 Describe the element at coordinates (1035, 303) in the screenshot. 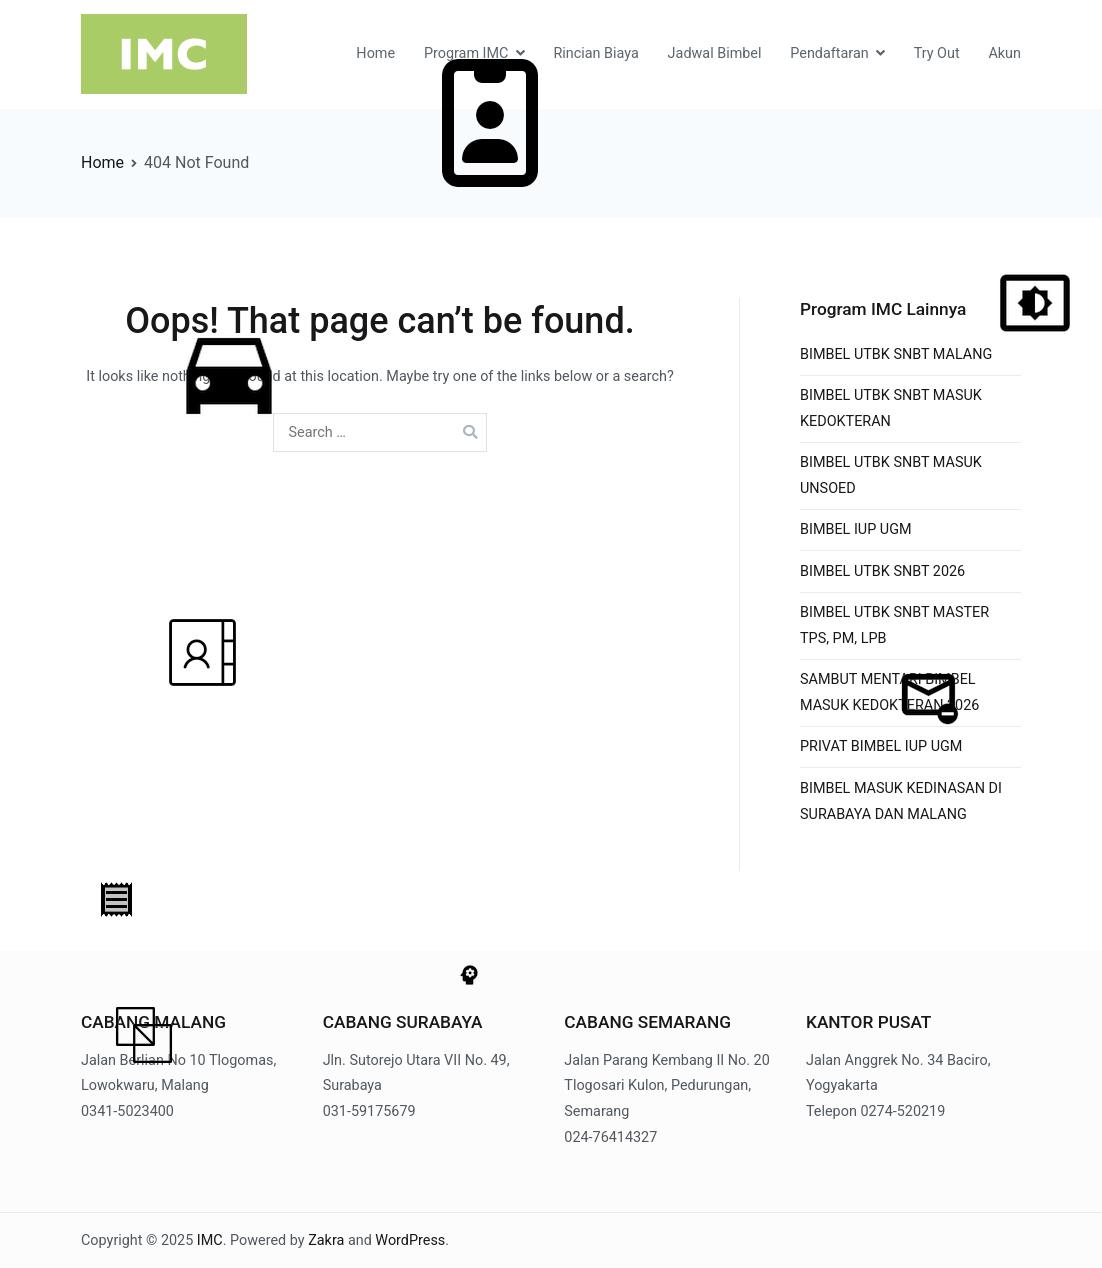

I see `adjust display brightness settings` at that location.